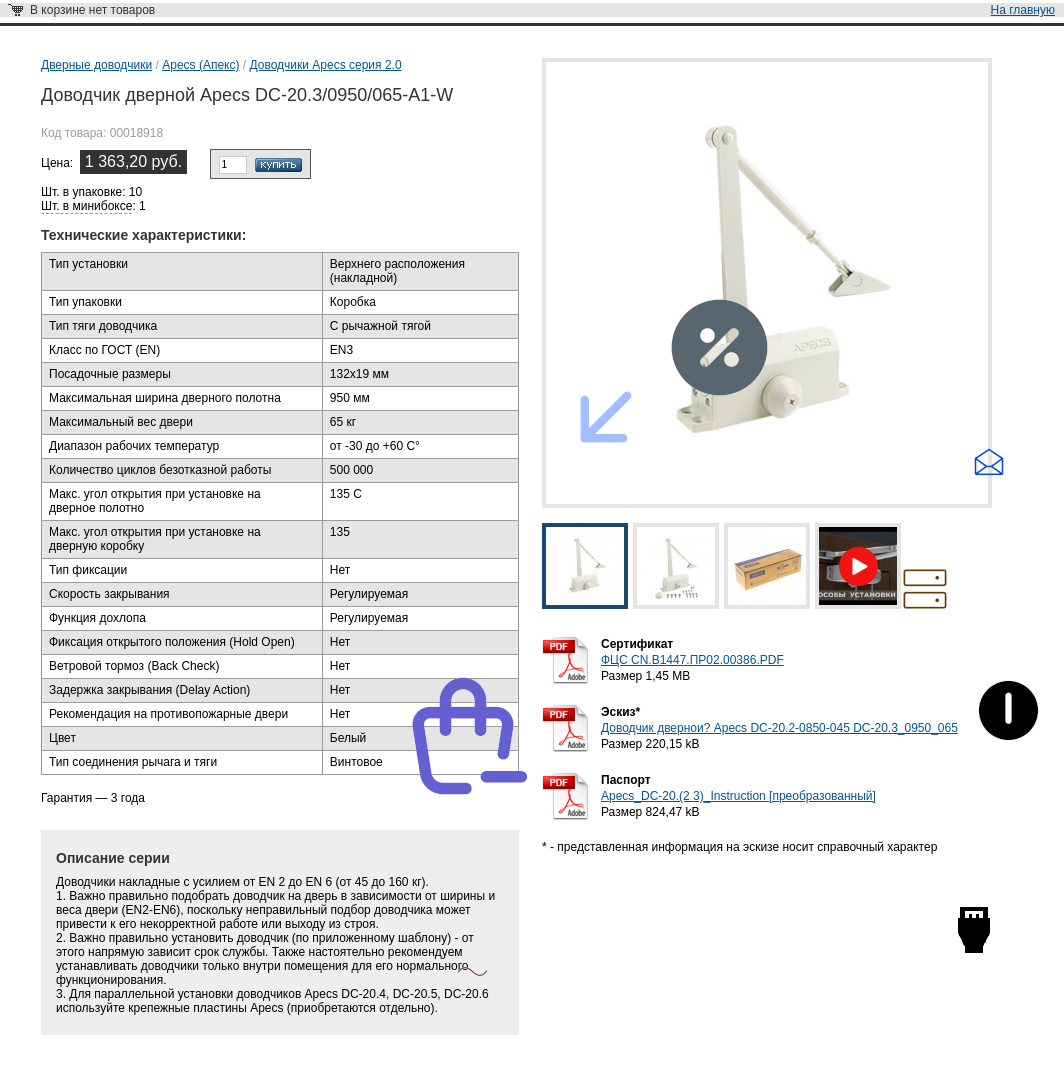  What do you see at coordinates (463, 736) in the screenshot?
I see `remove an item from your shopping bag` at bounding box center [463, 736].